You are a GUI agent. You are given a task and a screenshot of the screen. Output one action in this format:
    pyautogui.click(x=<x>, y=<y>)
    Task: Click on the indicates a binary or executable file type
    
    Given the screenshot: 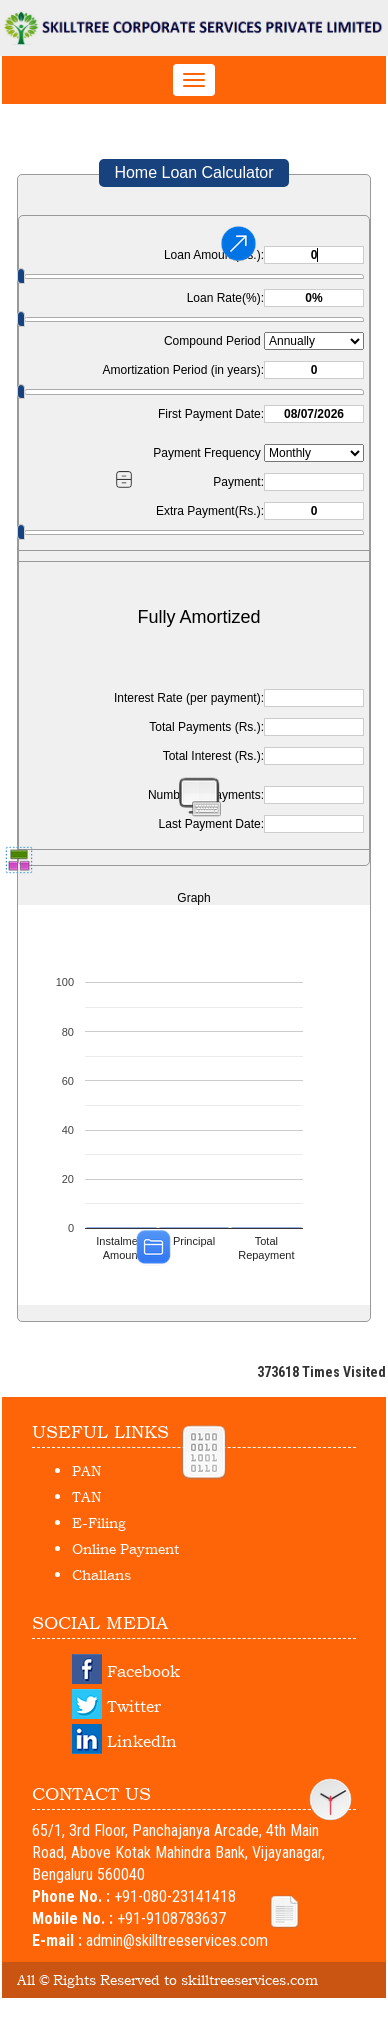 What is the action you would take?
    pyautogui.click(x=204, y=1452)
    